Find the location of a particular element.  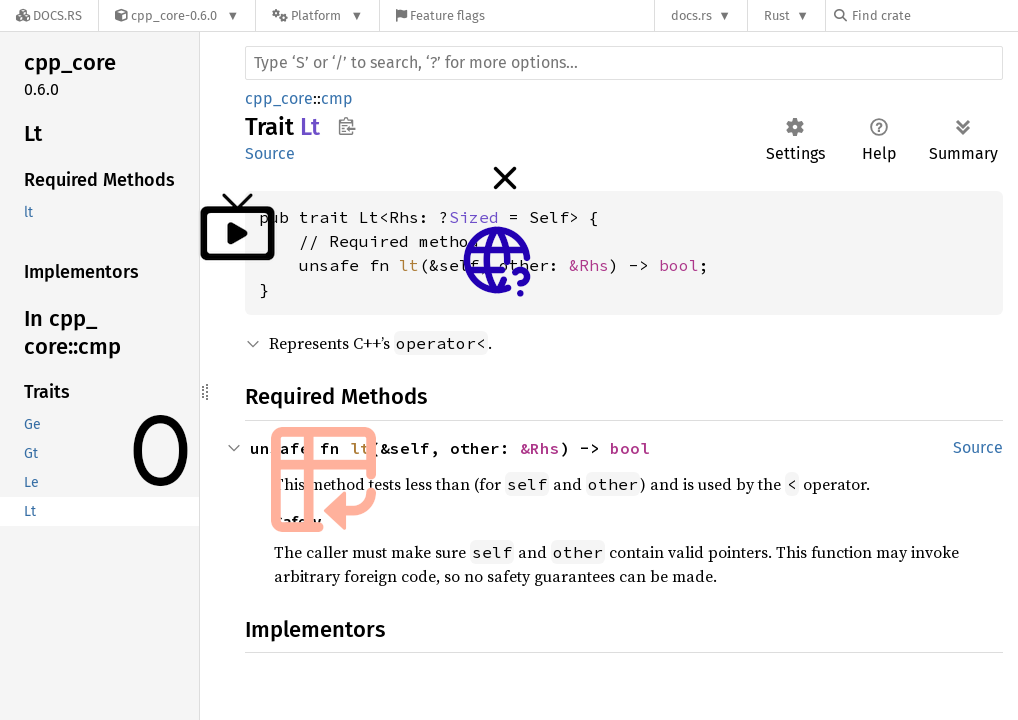

indicates zero items or empty count is located at coordinates (160, 450).